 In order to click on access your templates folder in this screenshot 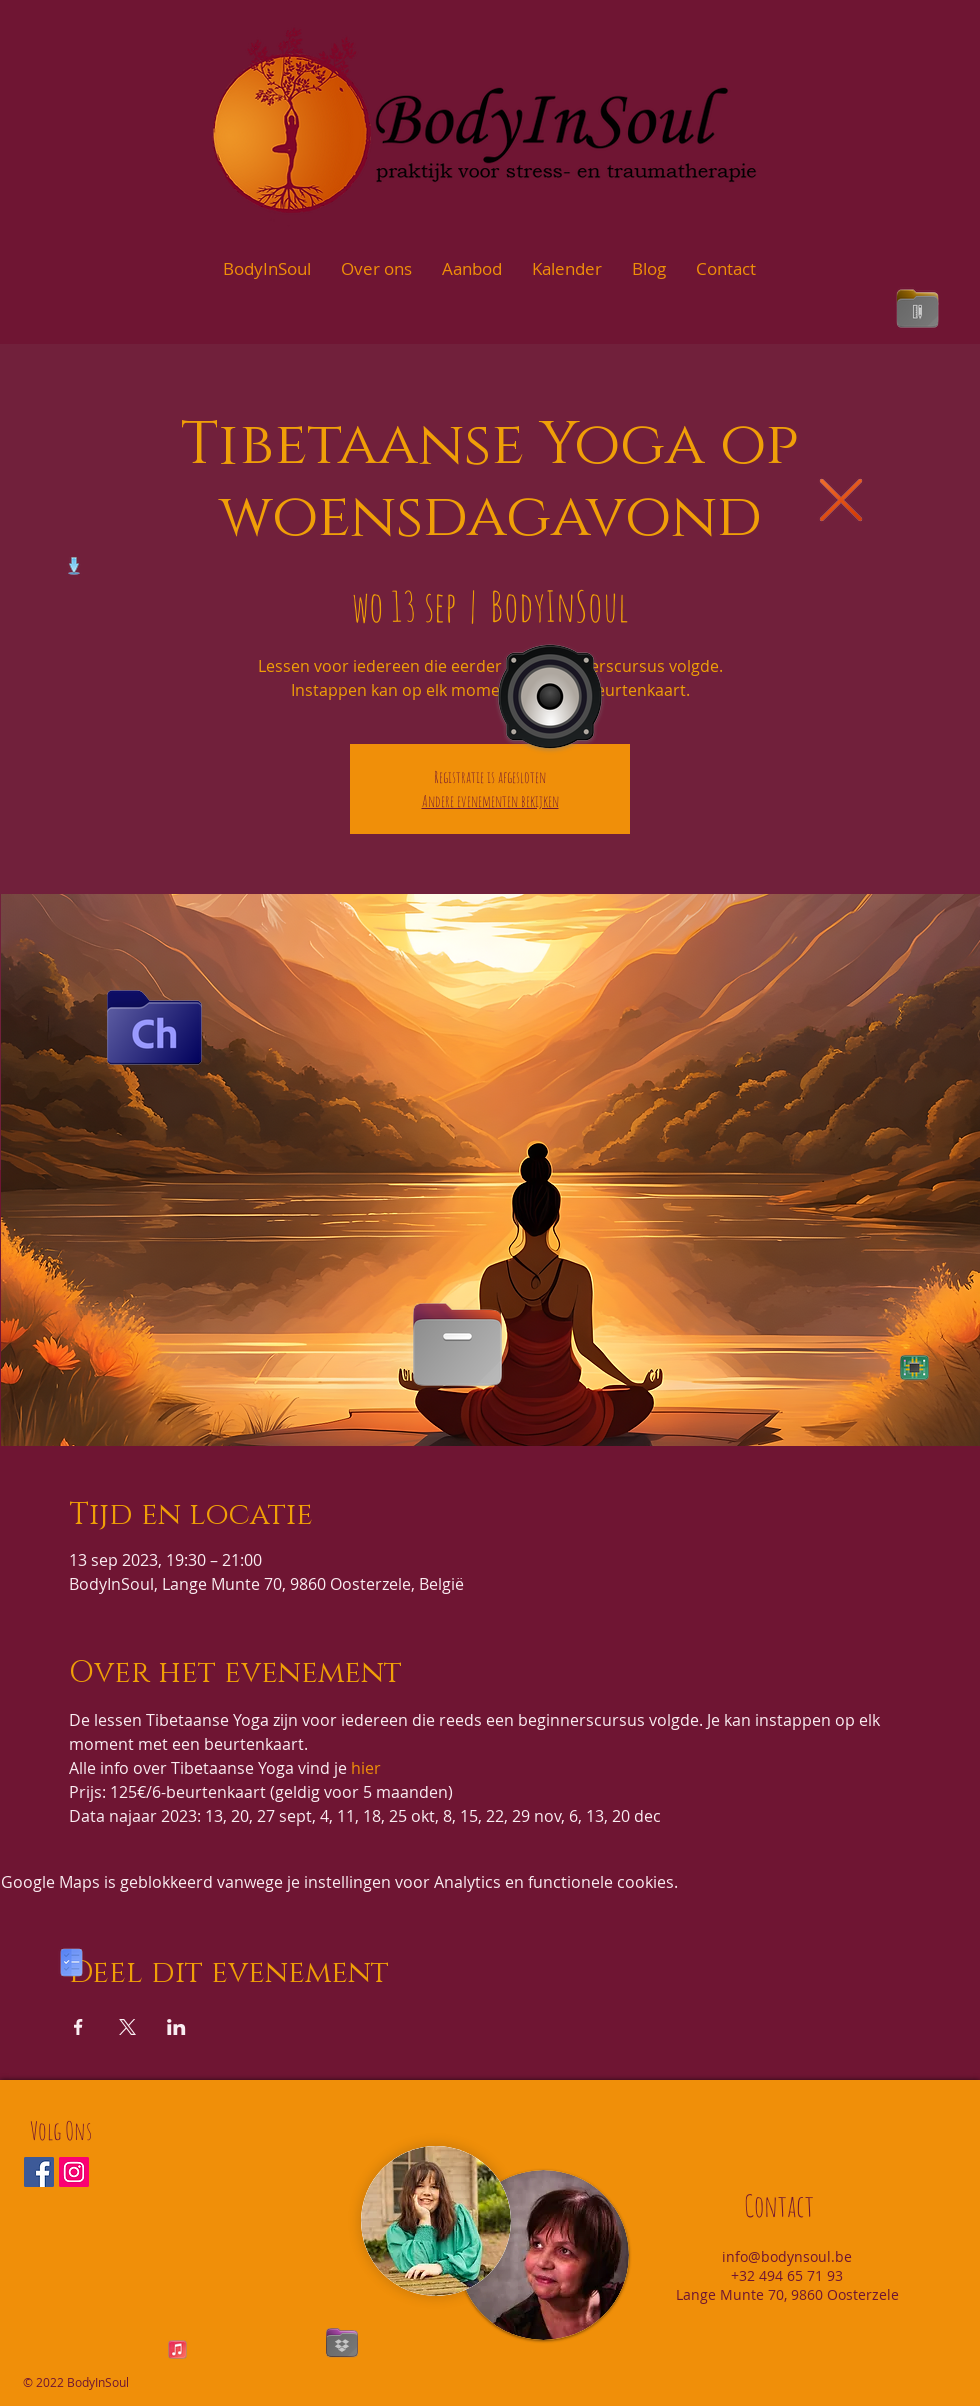, I will do `click(917, 308)`.